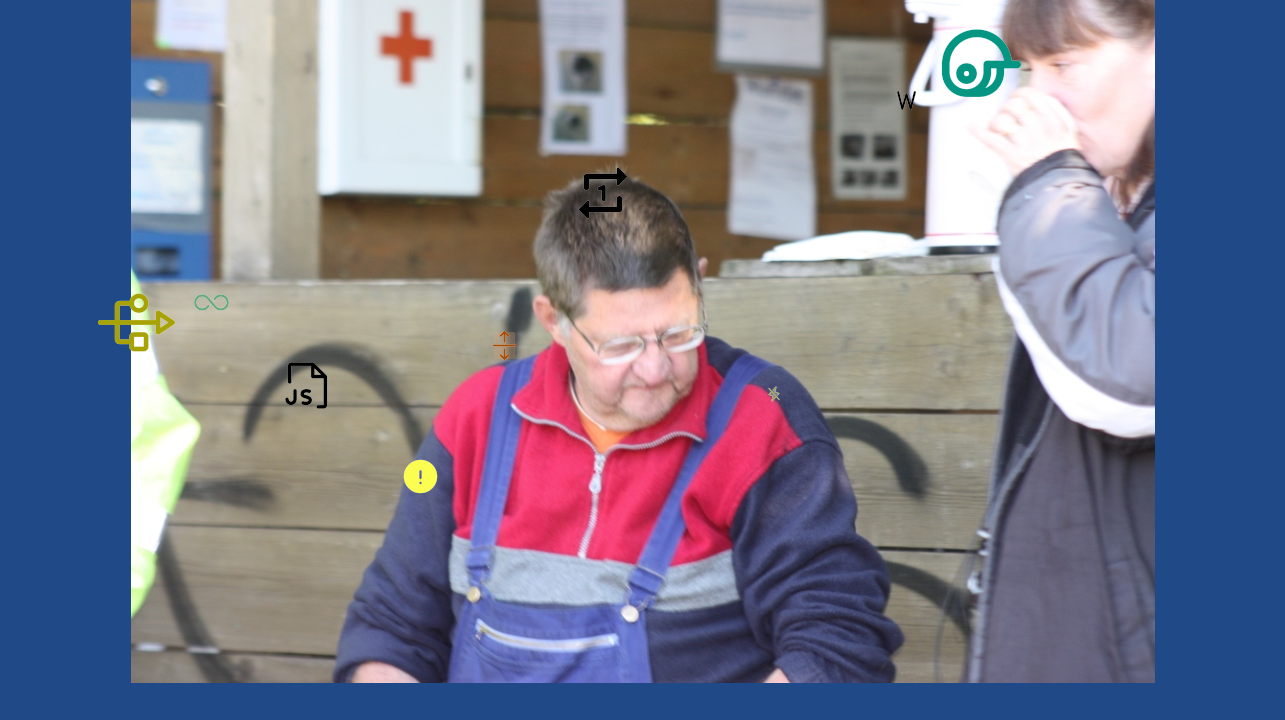 The width and height of the screenshot is (1285, 720). I want to click on connect a usb device, so click(136, 322).